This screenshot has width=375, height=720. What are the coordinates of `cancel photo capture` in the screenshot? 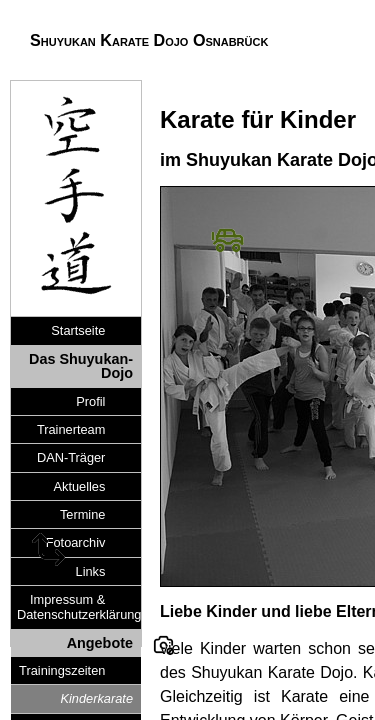 It's located at (163, 644).